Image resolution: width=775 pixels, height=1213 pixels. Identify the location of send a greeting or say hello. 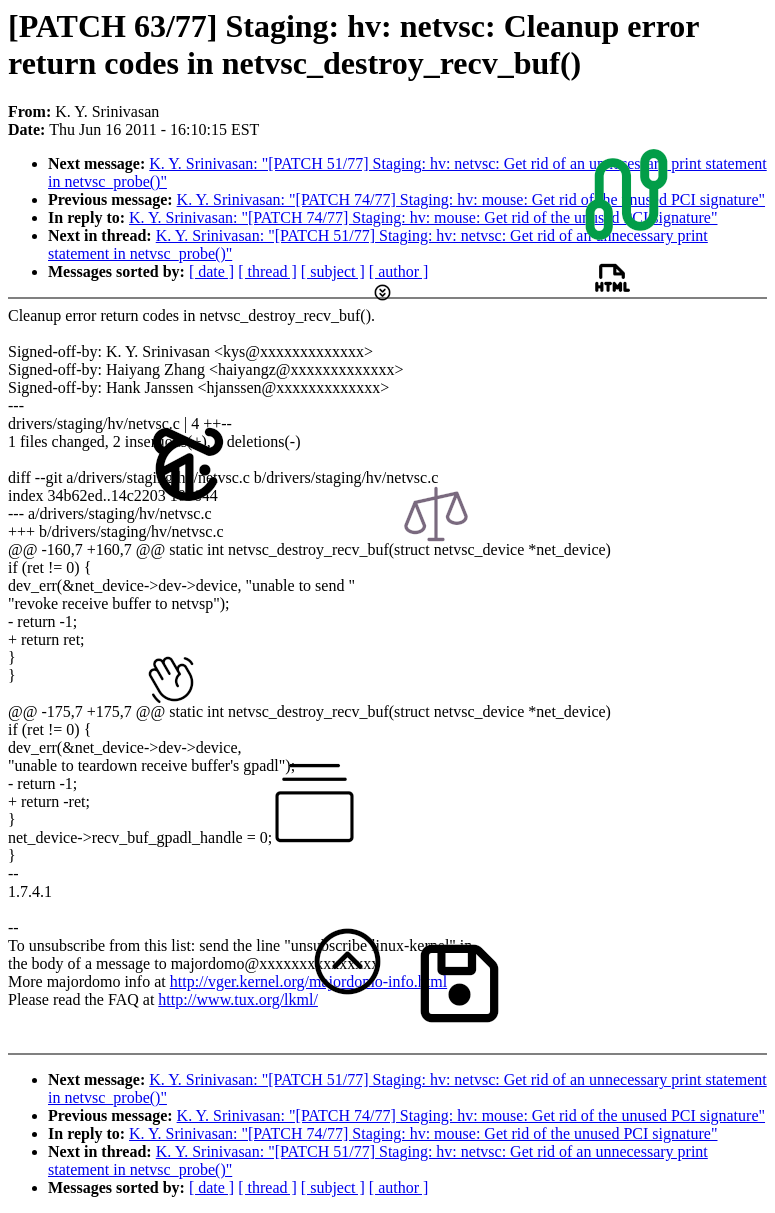
(171, 679).